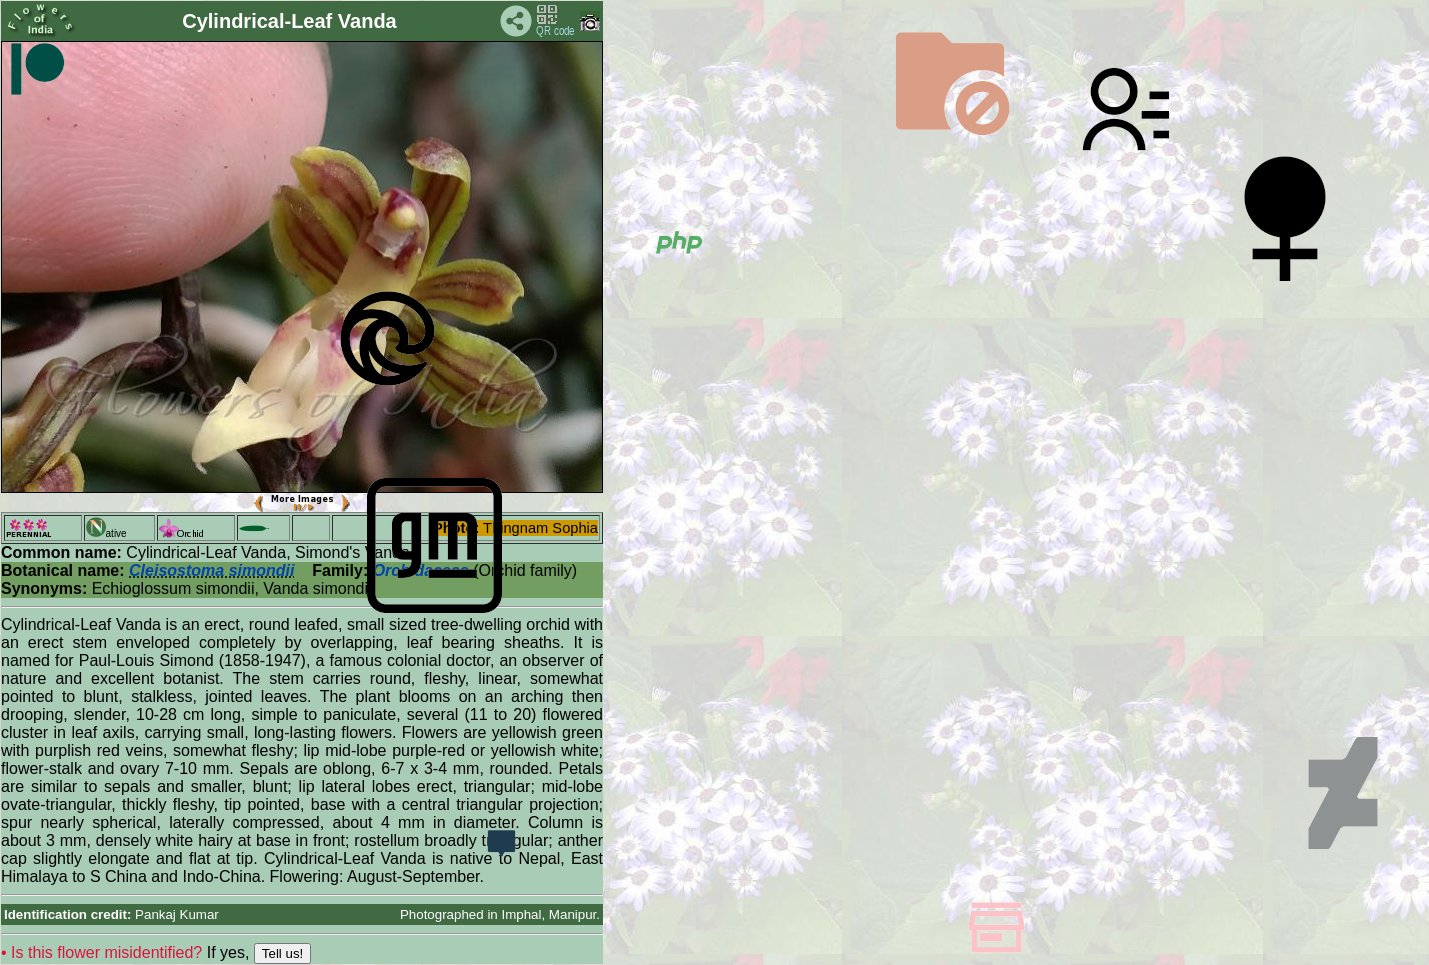 The image size is (1429, 965). What do you see at coordinates (679, 244) in the screenshot?
I see `indicates PHP programming language` at bounding box center [679, 244].